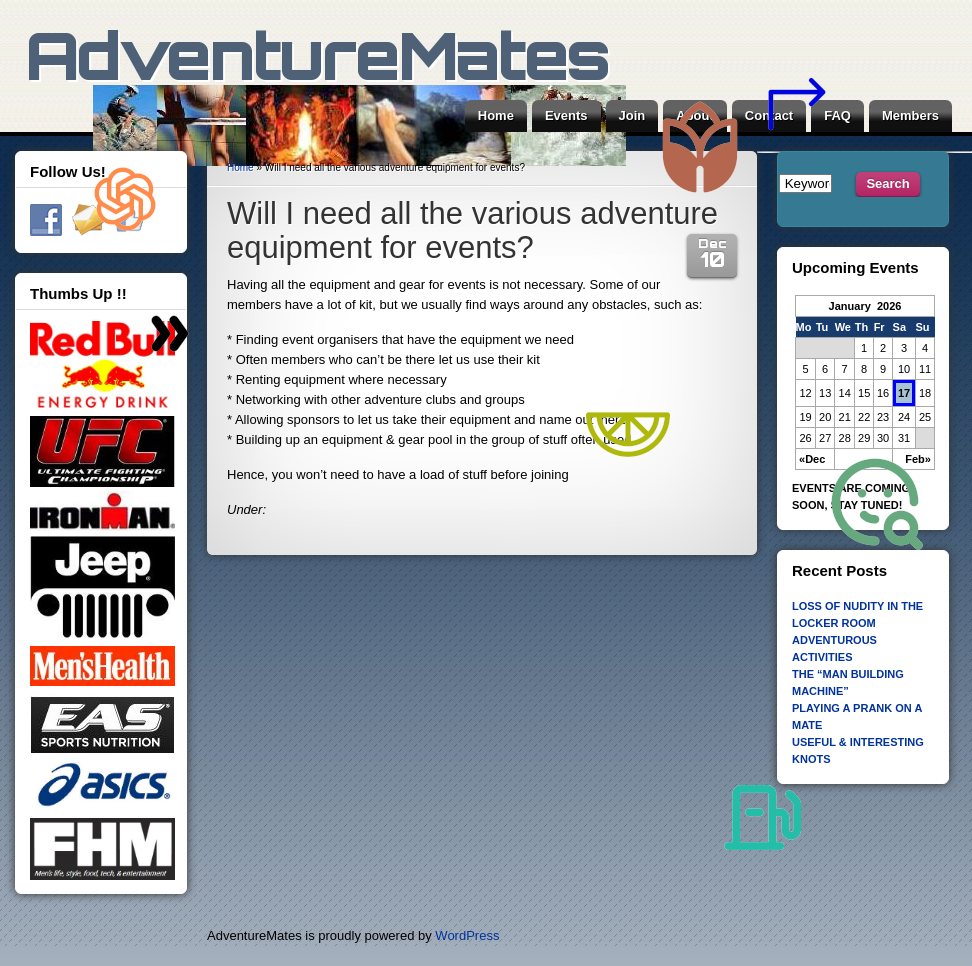  What do you see at coordinates (875, 502) in the screenshot?
I see `search for emotions or mood filters` at bounding box center [875, 502].